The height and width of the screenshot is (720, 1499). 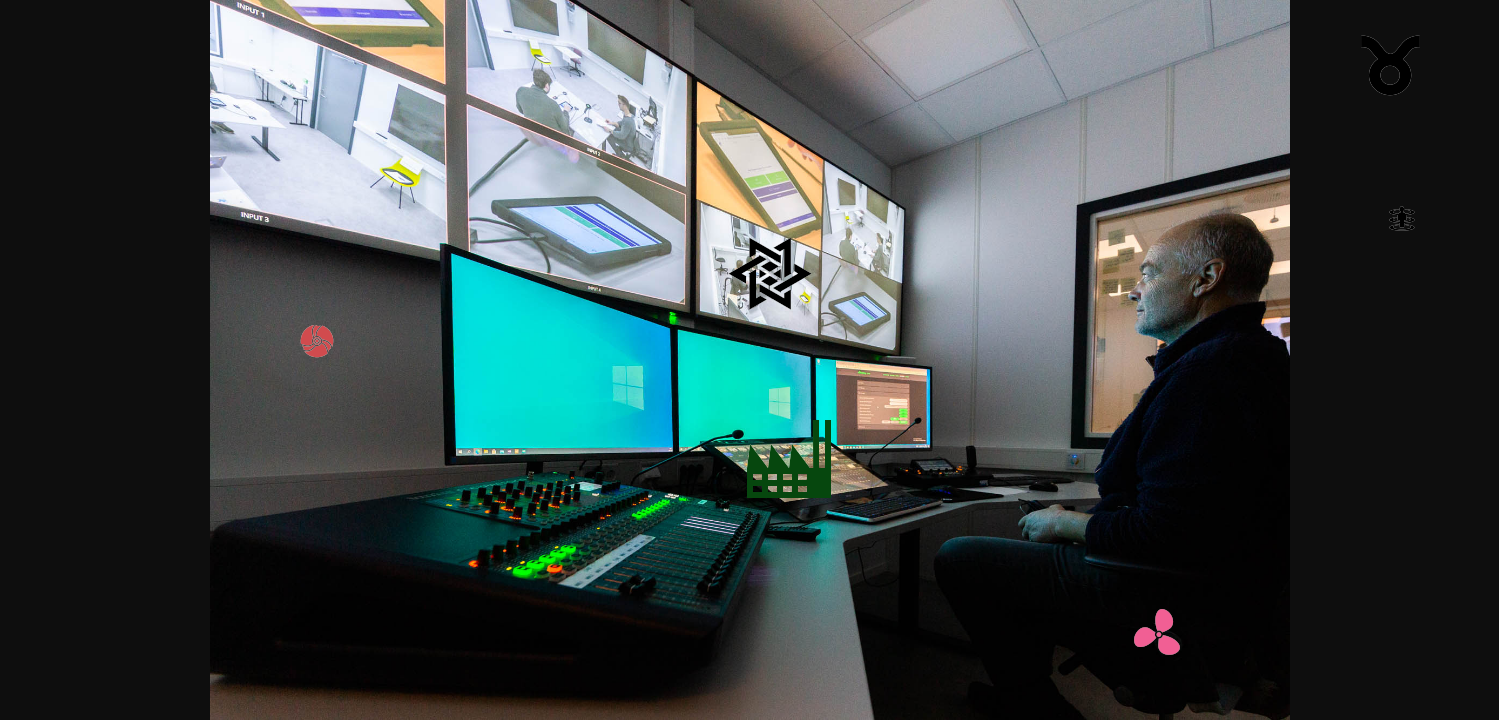 What do you see at coordinates (770, 274) in the screenshot?
I see `decorative geometric star emblem or badge` at bounding box center [770, 274].